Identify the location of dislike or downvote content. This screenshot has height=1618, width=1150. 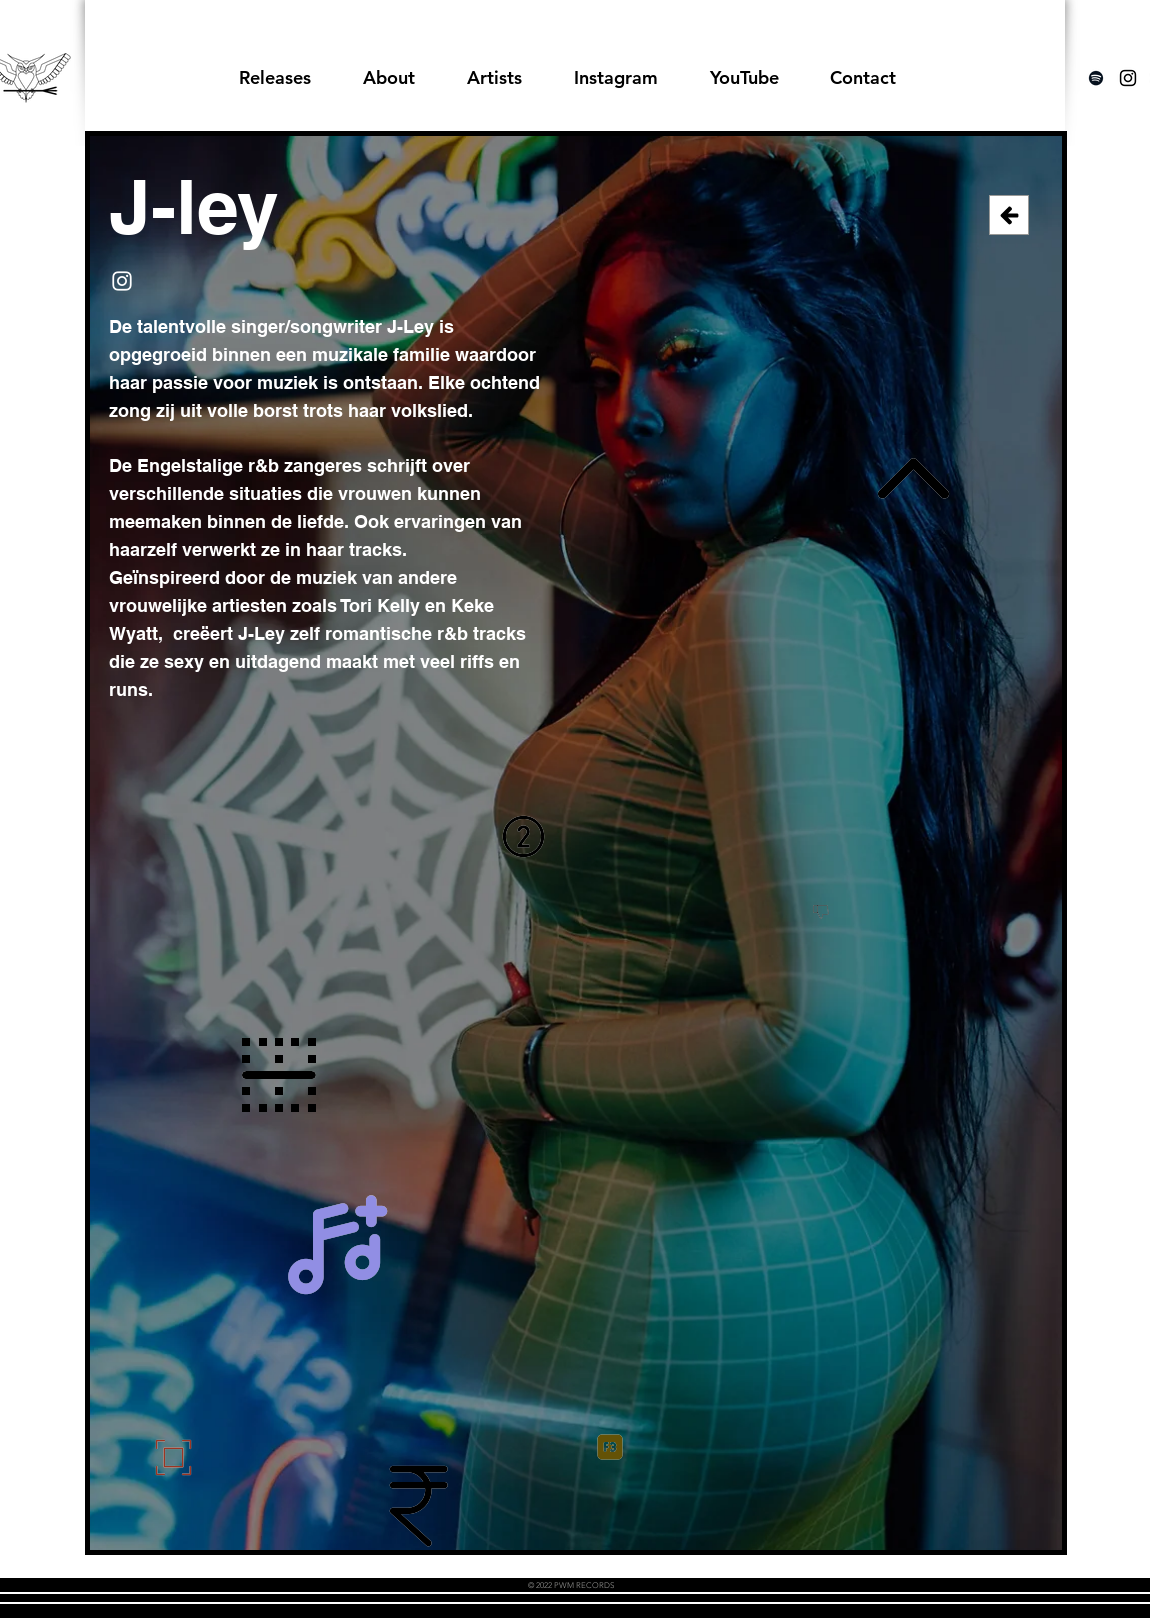
(821, 911).